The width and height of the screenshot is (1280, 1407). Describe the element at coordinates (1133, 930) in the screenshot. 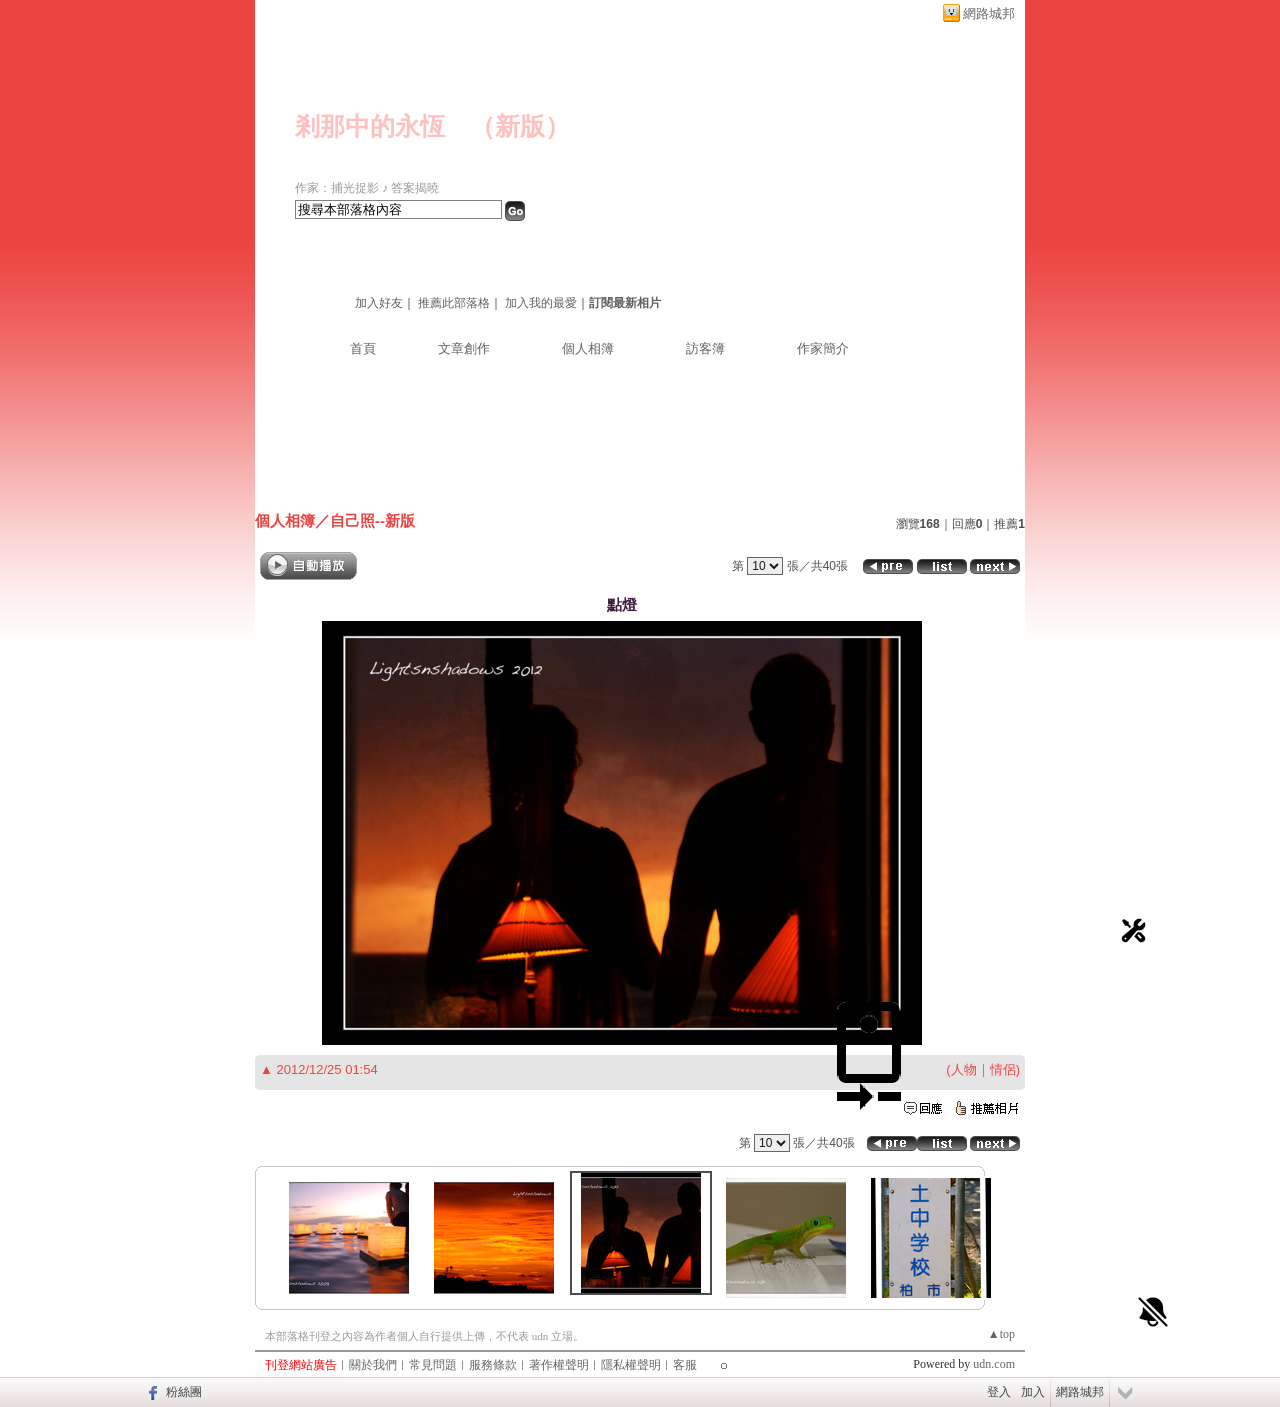

I see `access settings or configuration options` at that location.